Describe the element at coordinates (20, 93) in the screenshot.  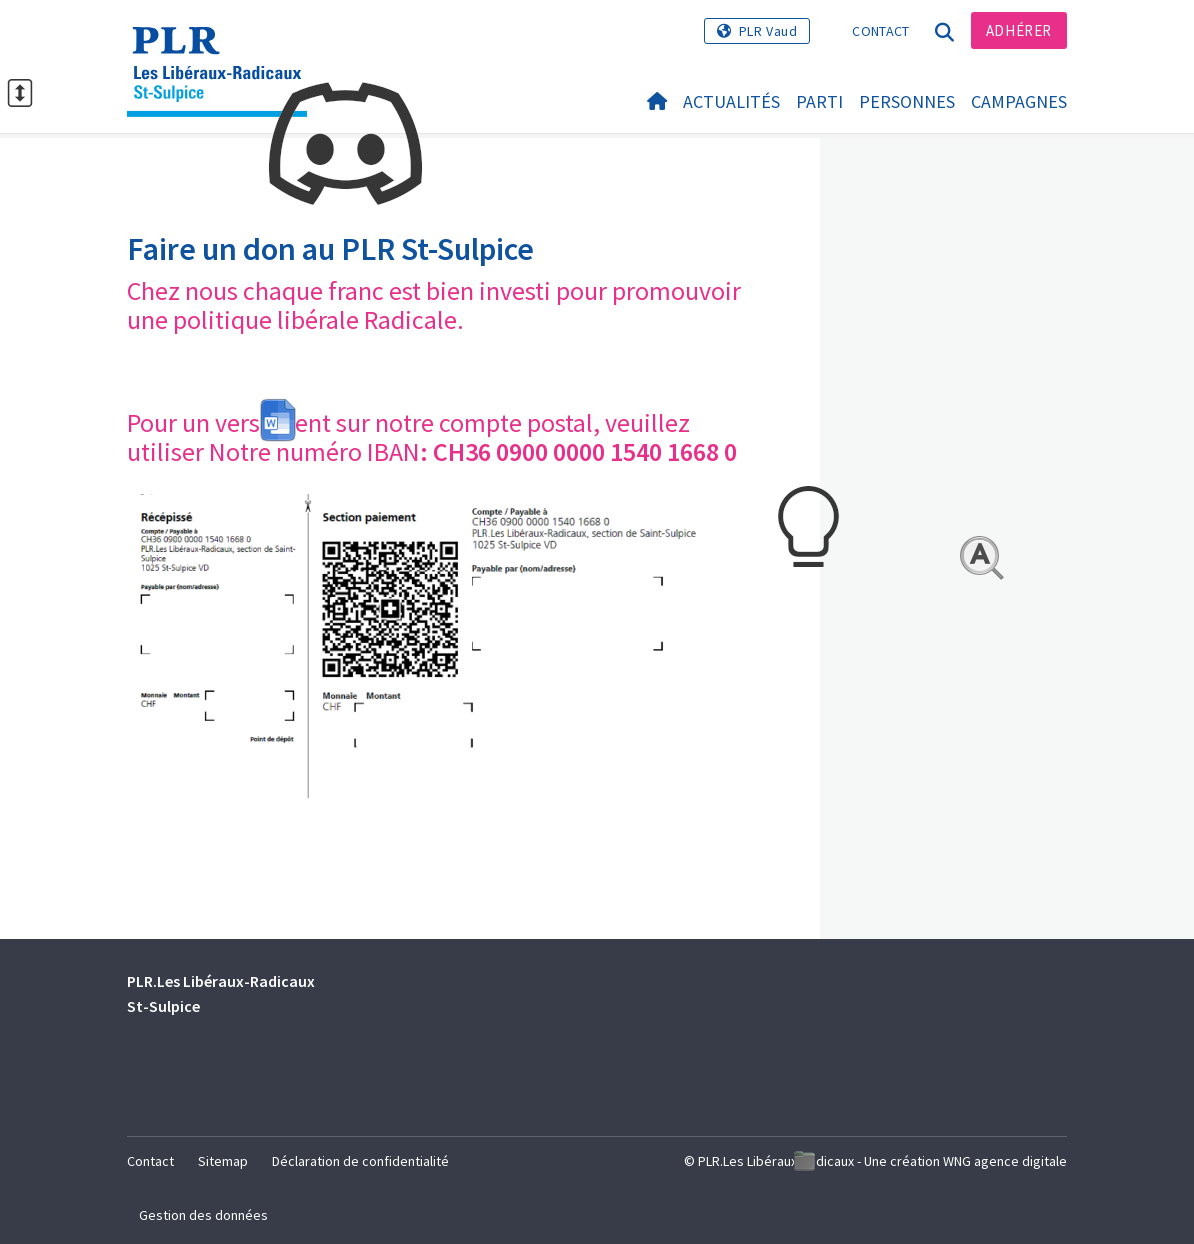
I see `open transmission torrent client` at that location.